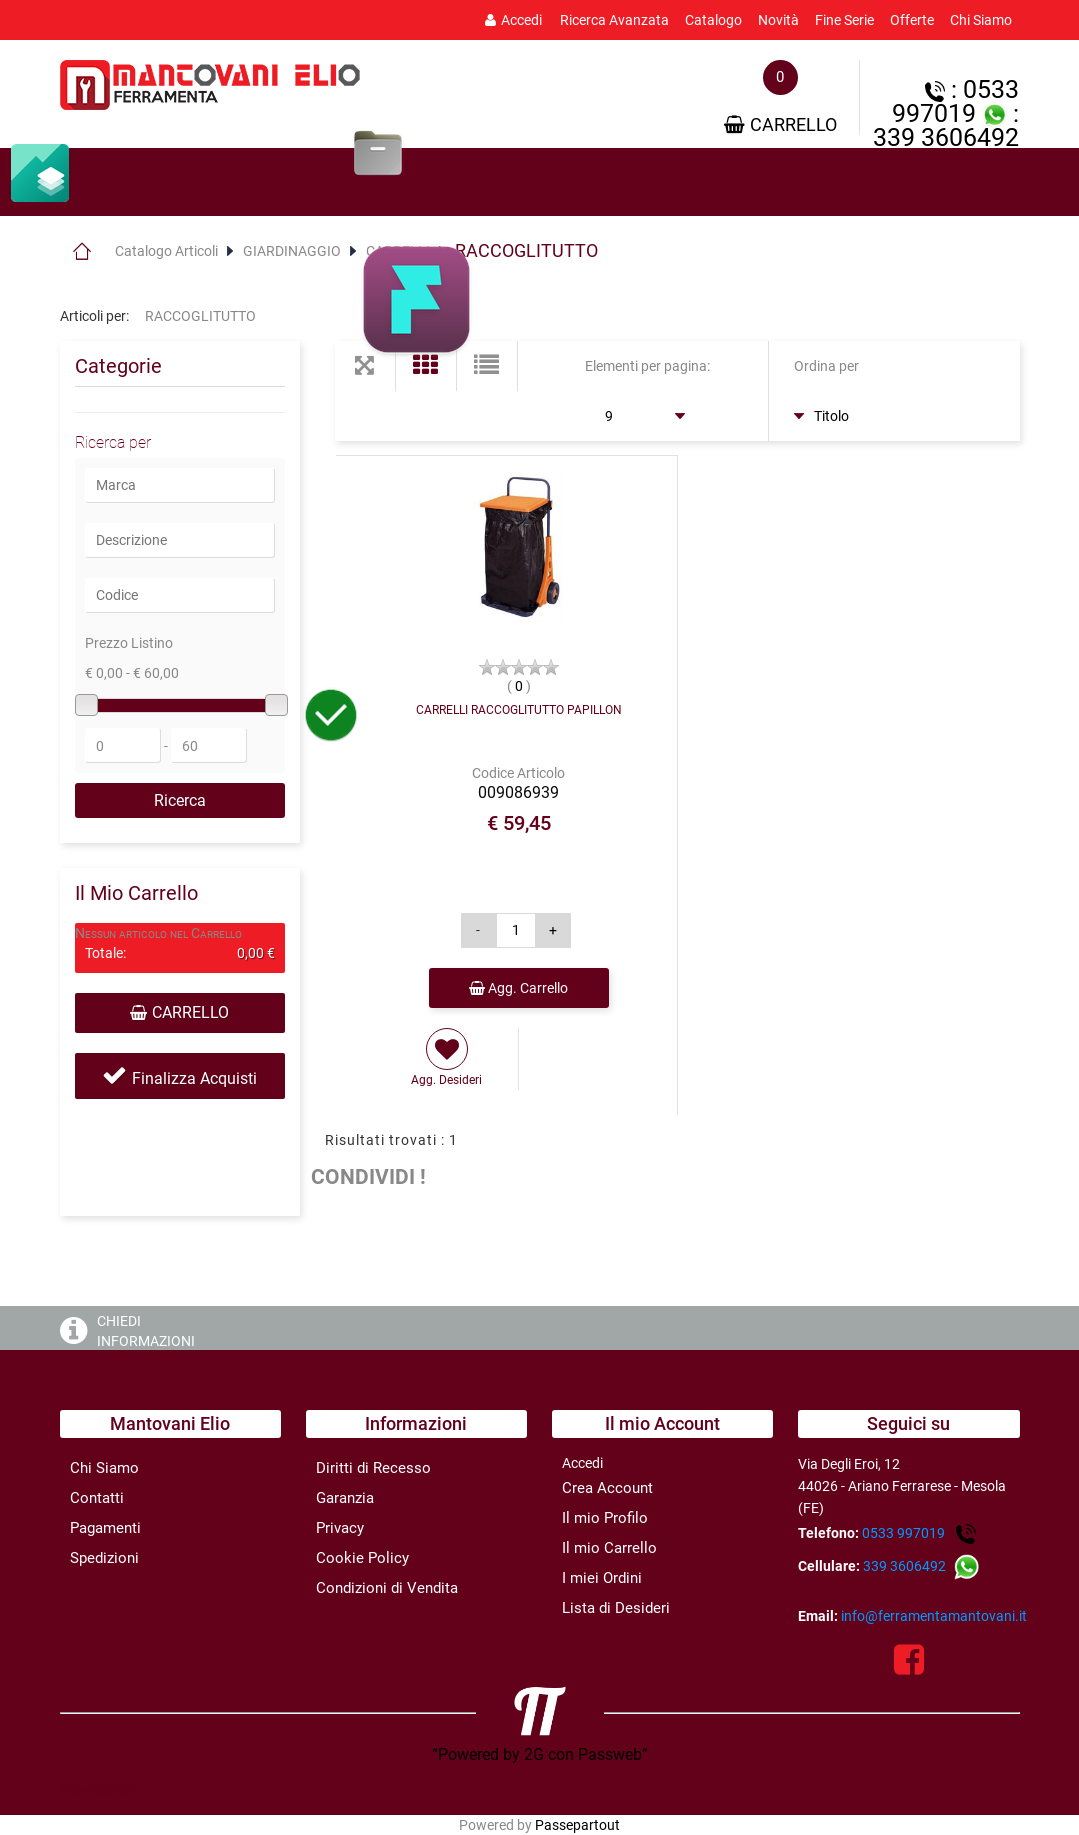  What do you see at coordinates (331, 715) in the screenshot?
I see `indicates file has been successfully synced` at bounding box center [331, 715].